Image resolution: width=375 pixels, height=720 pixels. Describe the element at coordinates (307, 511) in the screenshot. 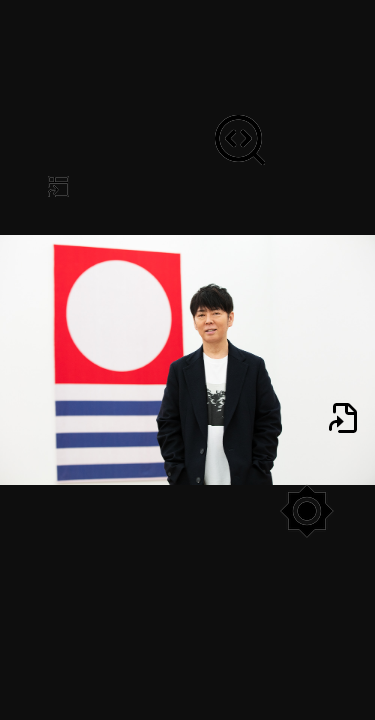

I see `increase screen brightness` at that location.